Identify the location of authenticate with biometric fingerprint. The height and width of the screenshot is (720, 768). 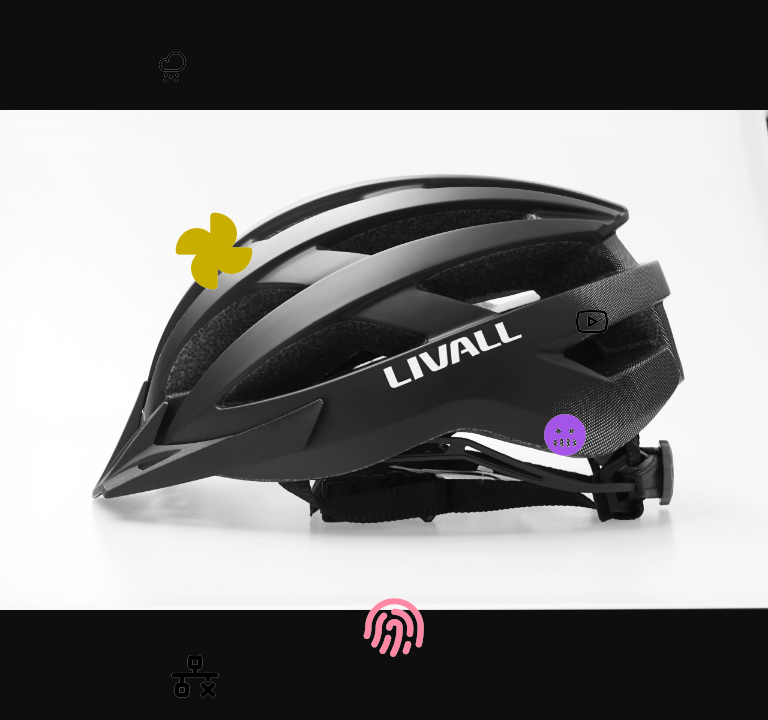
(394, 627).